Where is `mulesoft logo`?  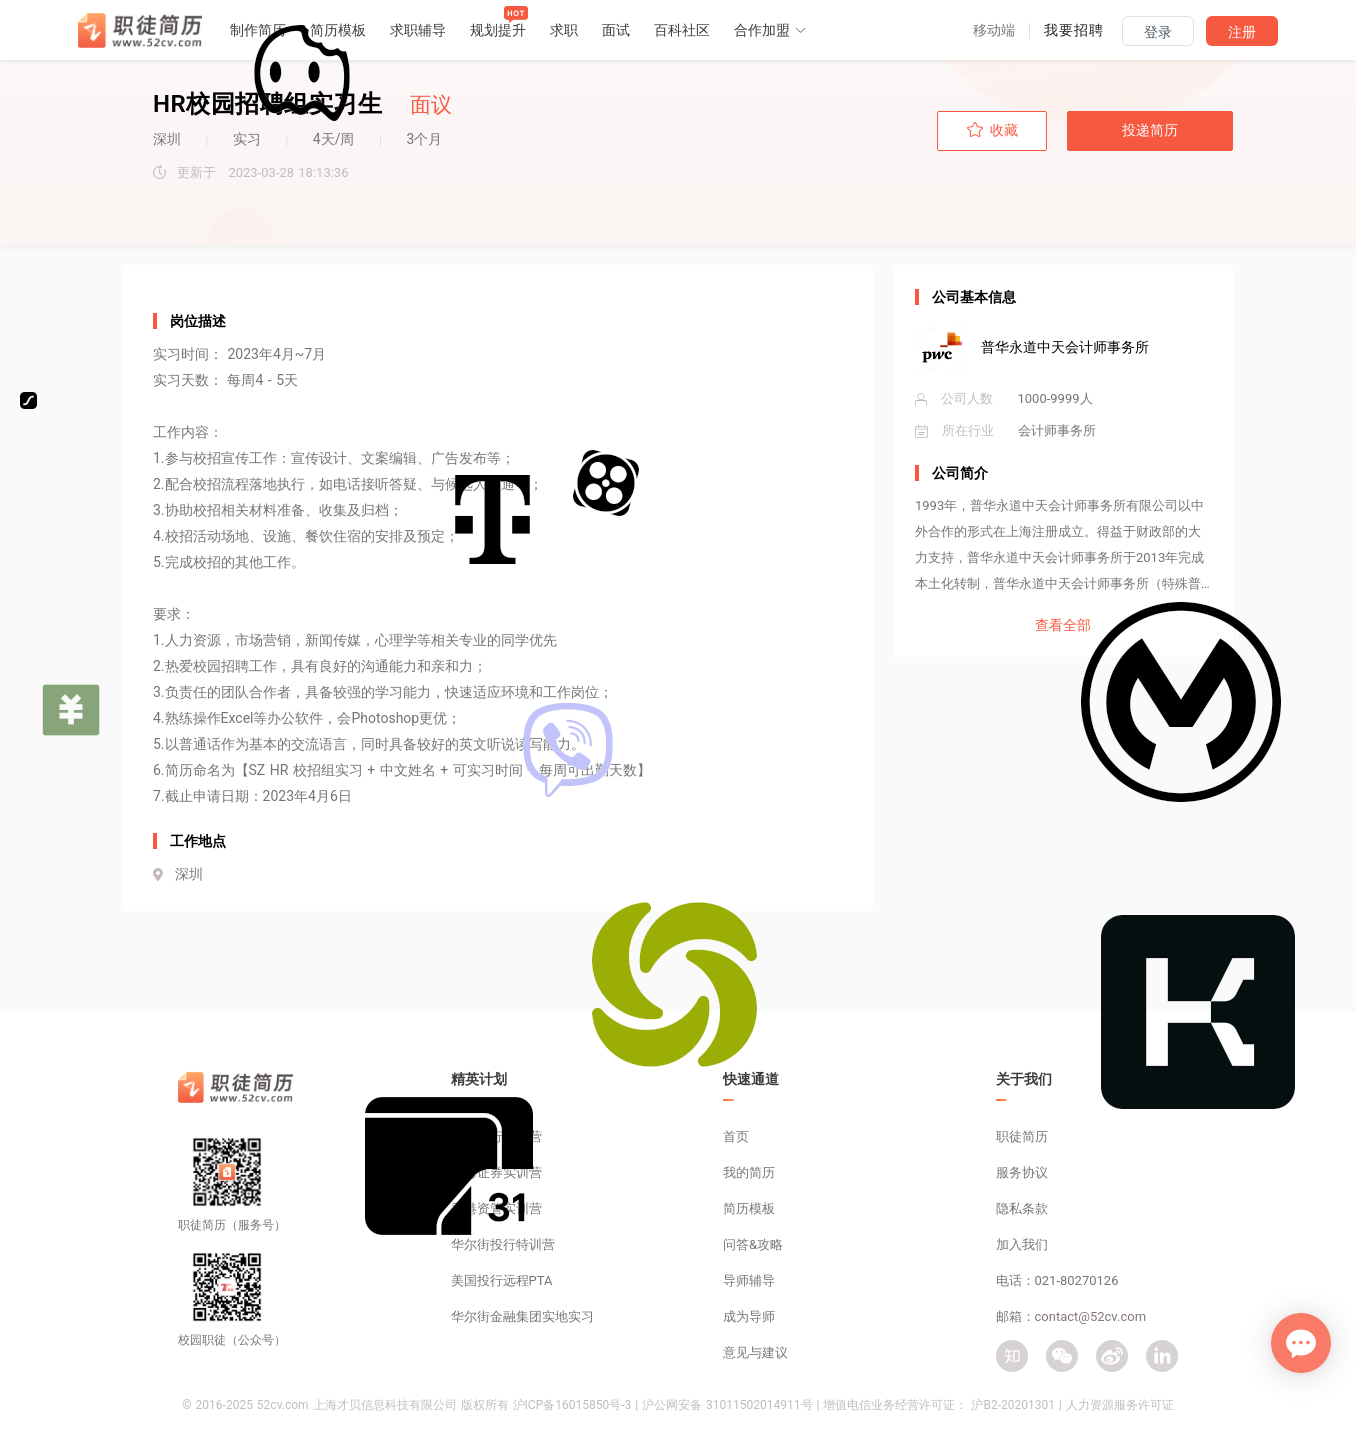 mulesoft logo is located at coordinates (1181, 702).